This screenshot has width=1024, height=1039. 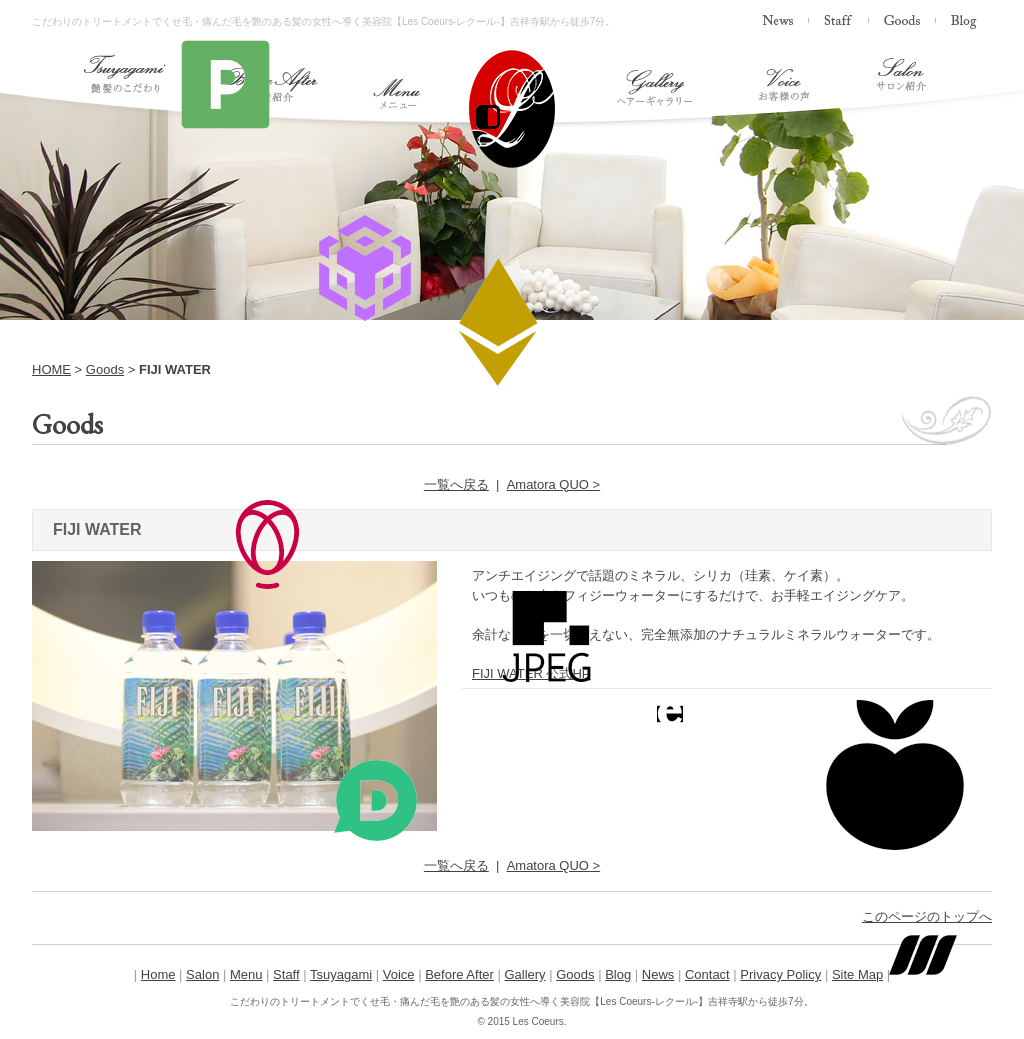 What do you see at coordinates (670, 714) in the screenshot?
I see `erlang programming language logo` at bounding box center [670, 714].